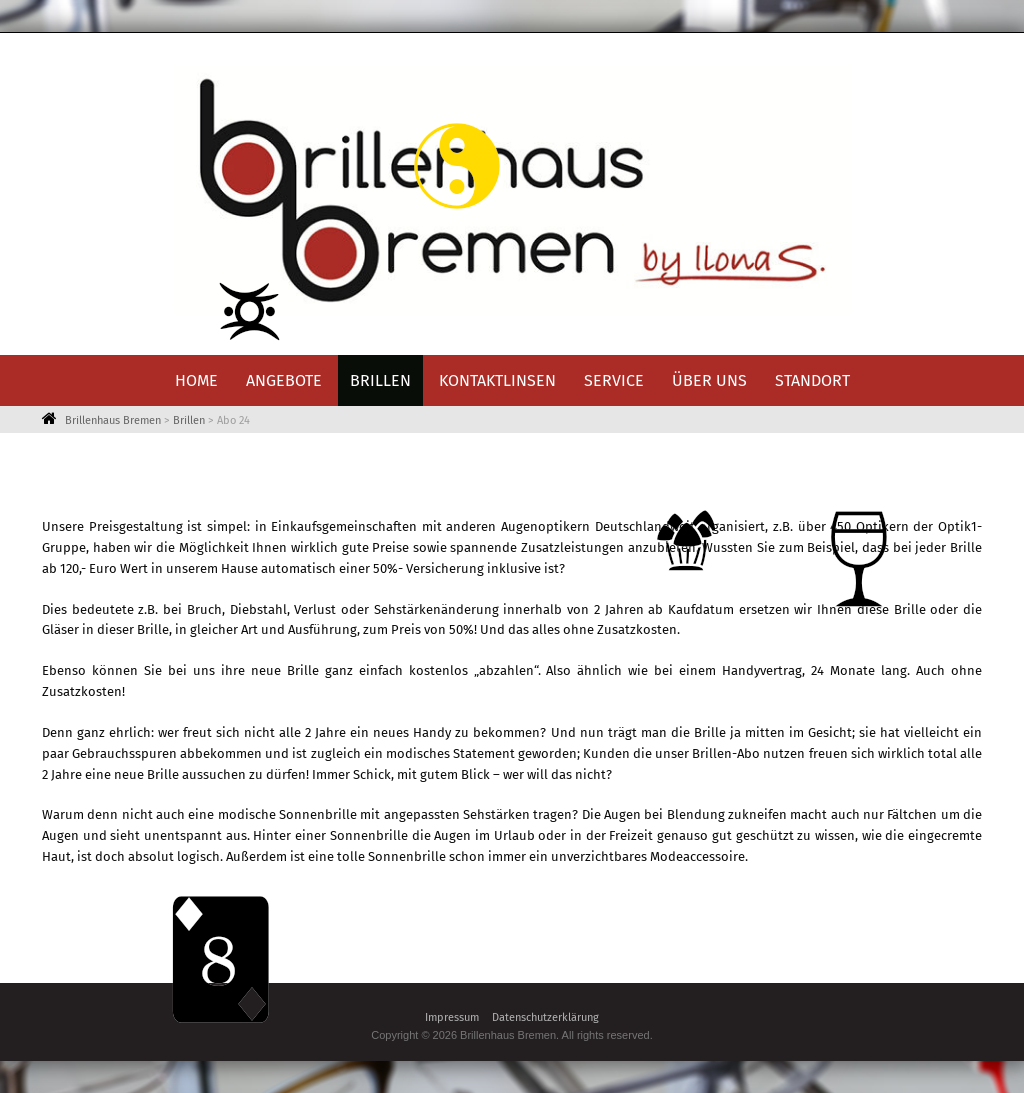 The height and width of the screenshot is (1093, 1024). What do you see at coordinates (457, 166) in the screenshot?
I see `toggle balance or harmony settings` at bounding box center [457, 166].